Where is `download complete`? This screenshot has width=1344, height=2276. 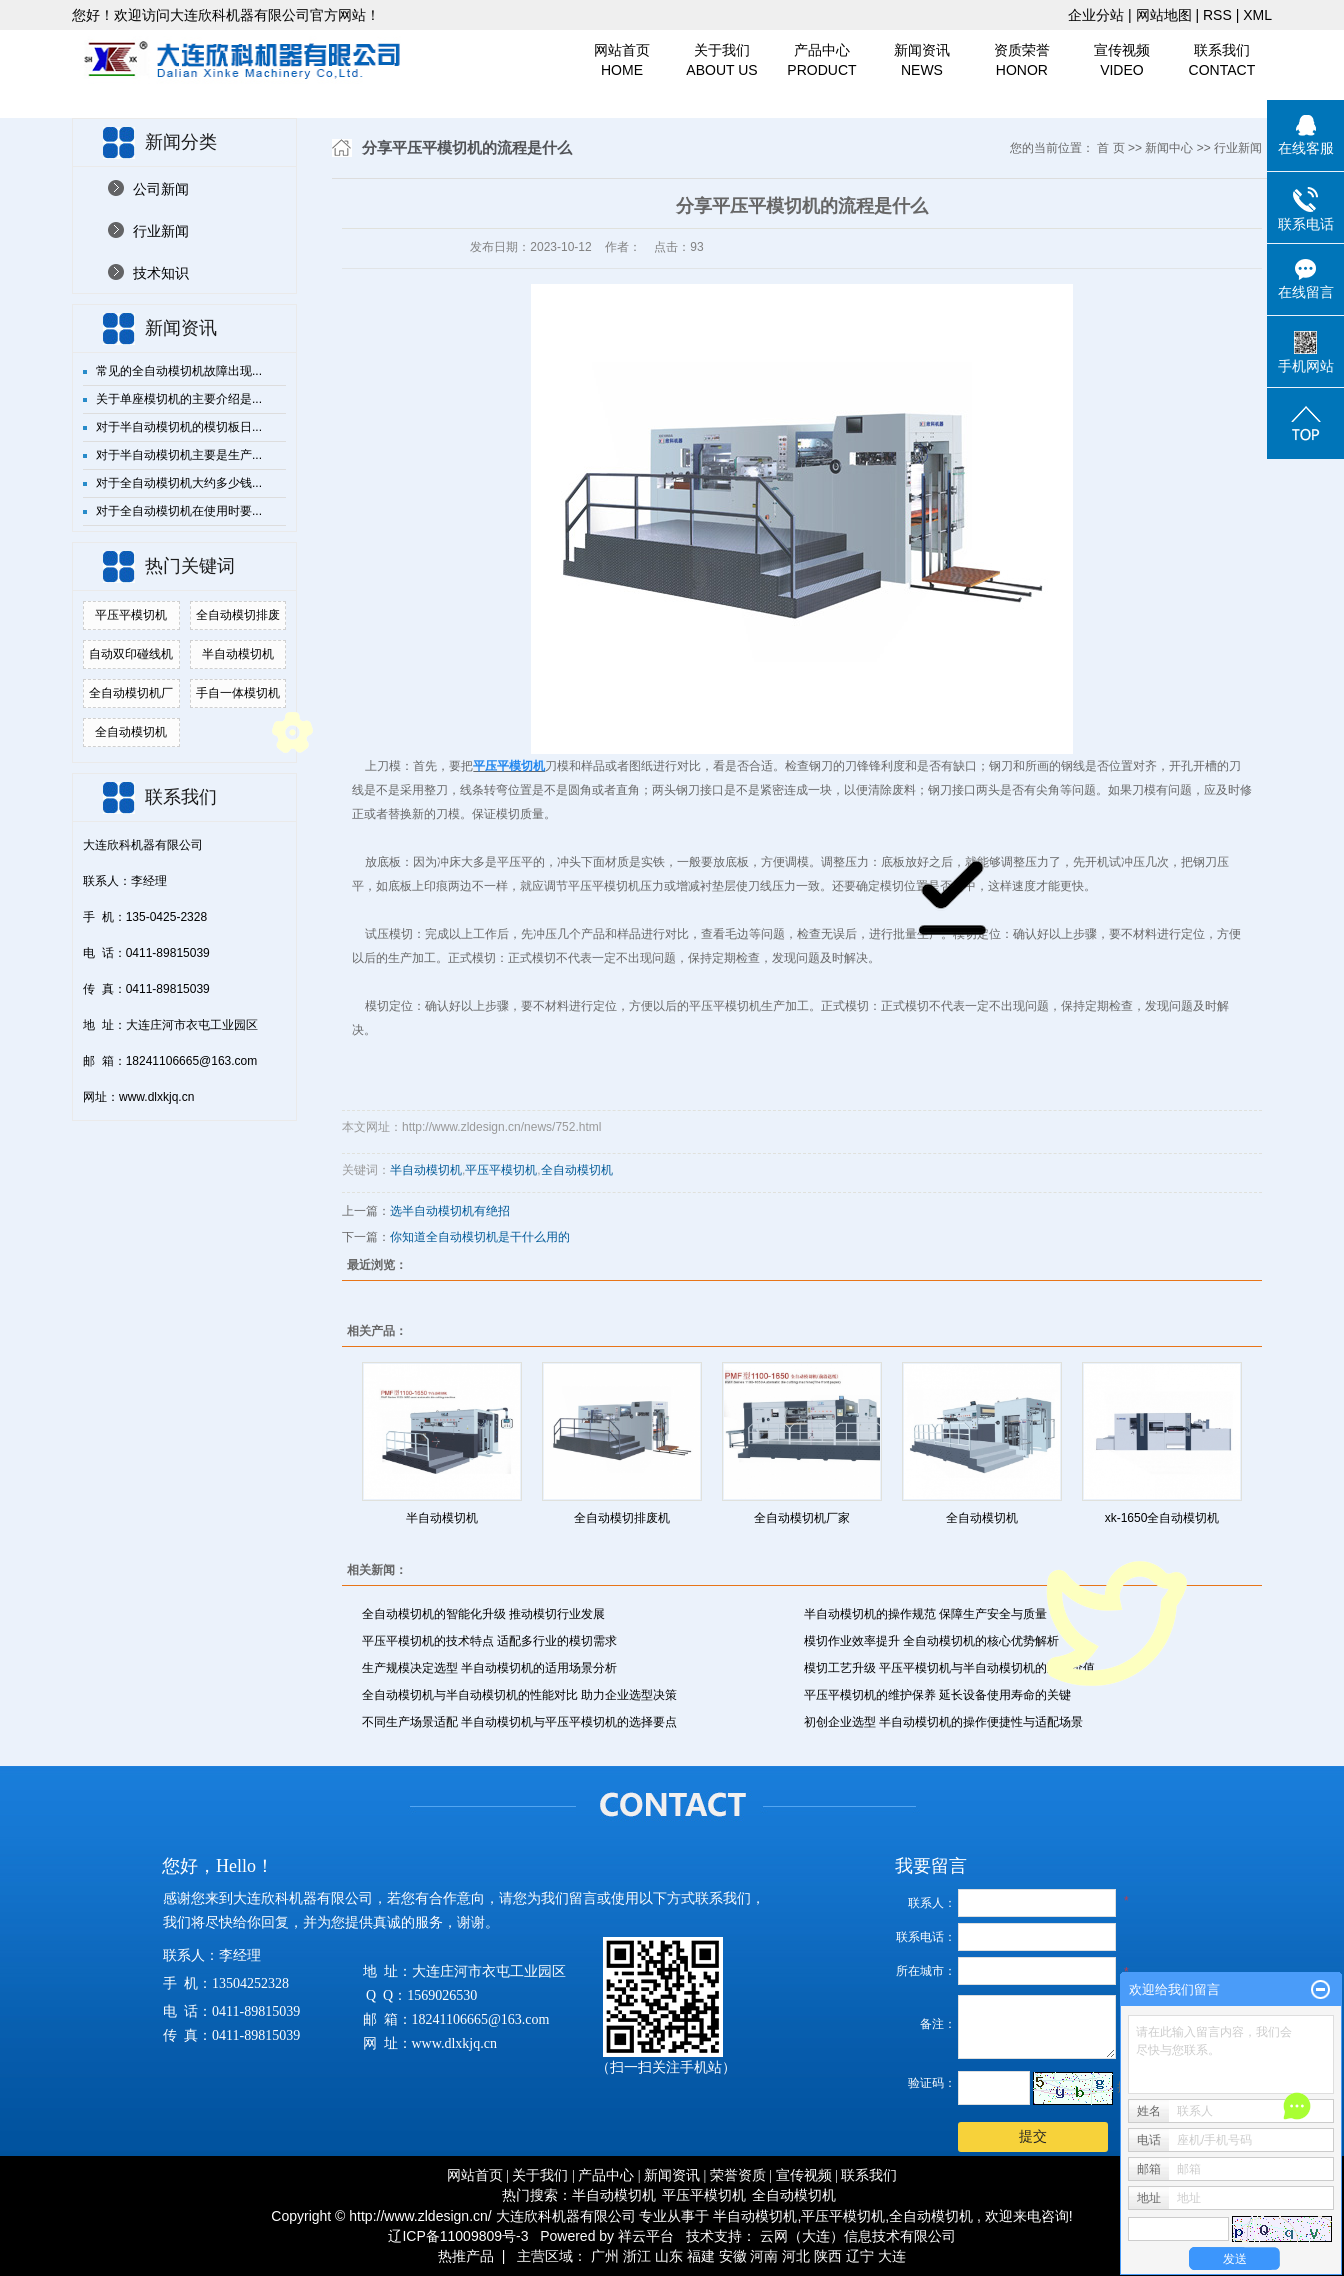
download complete is located at coordinates (952, 896).